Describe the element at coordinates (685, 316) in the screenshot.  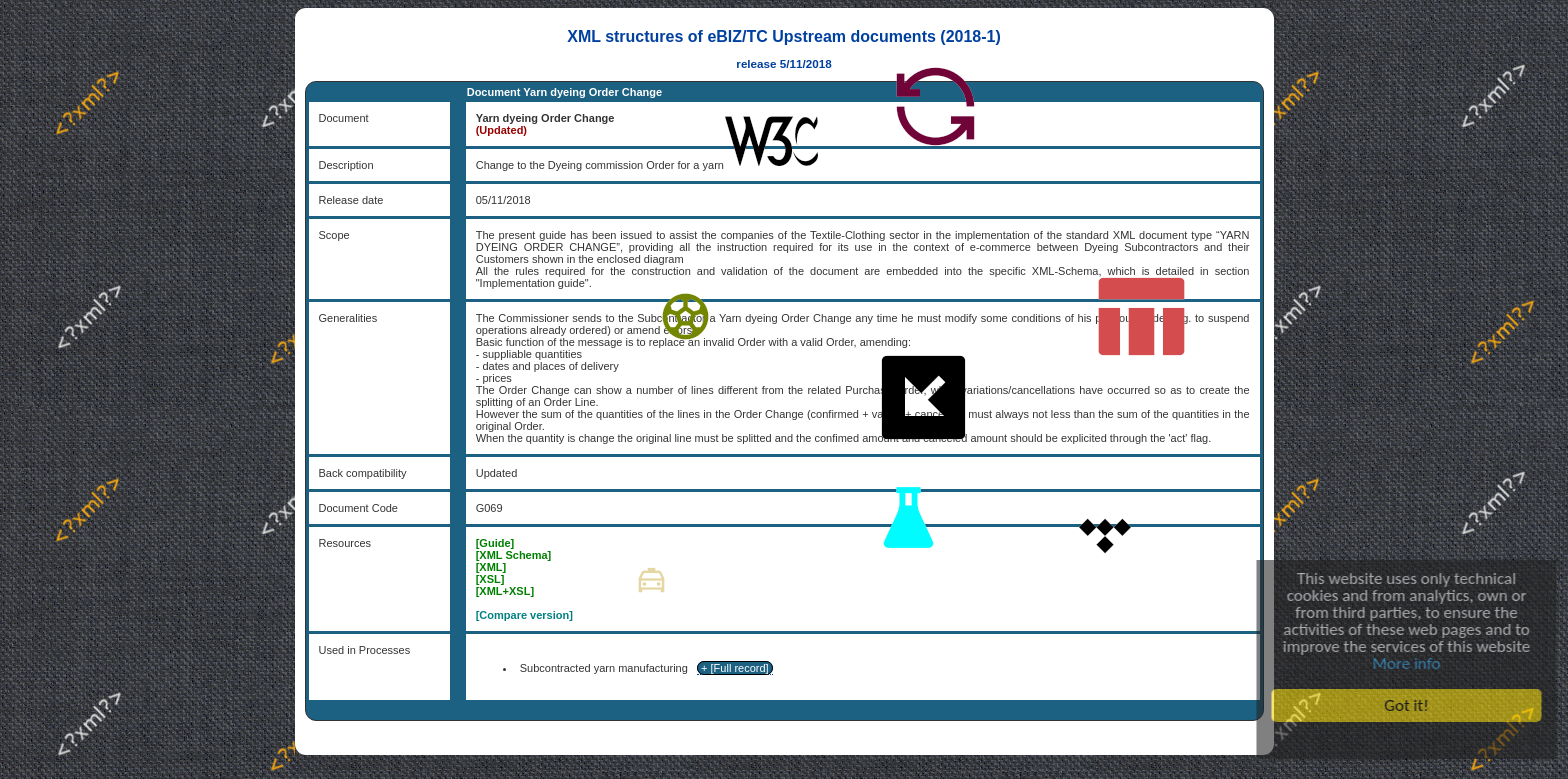
I see `access football or soccer content` at that location.